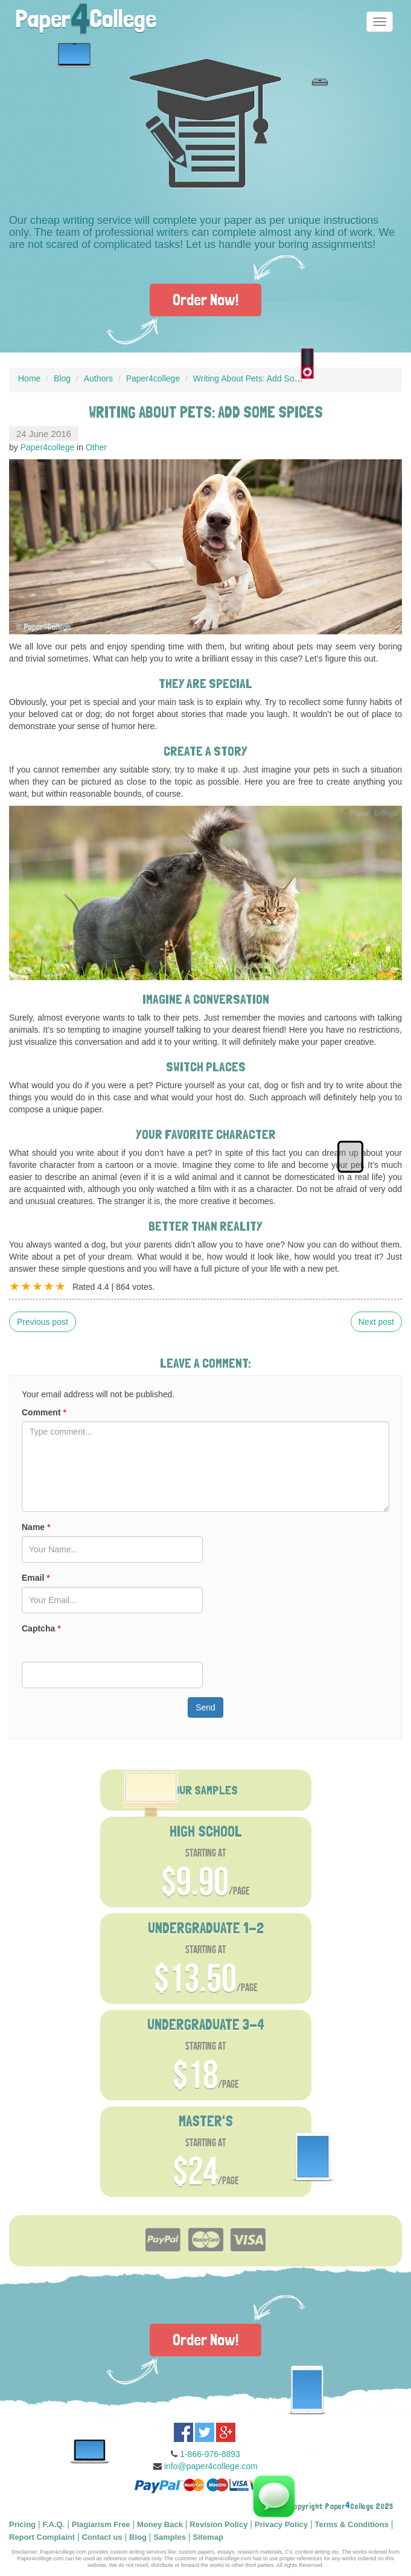  What do you see at coordinates (350, 1156) in the screenshot?
I see `iPad device with Face ID in sidebar navigation` at bounding box center [350, 1156].